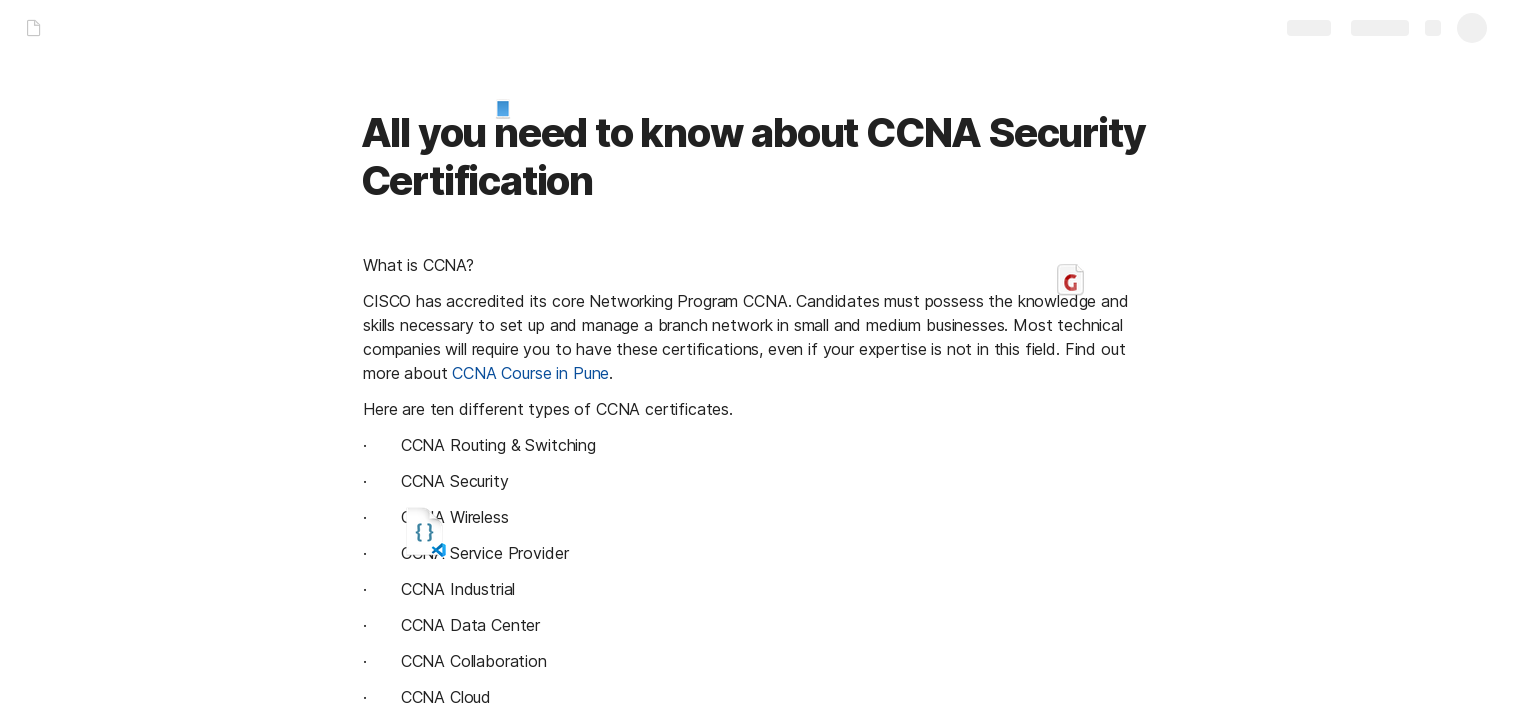 This screenshot has width=1525, height=720. What do you see at coordinates (424, 532) in the screenshot?
I see `open a LESS stylesheet file in Visual Studio Code` at bounding box center [424, 532].